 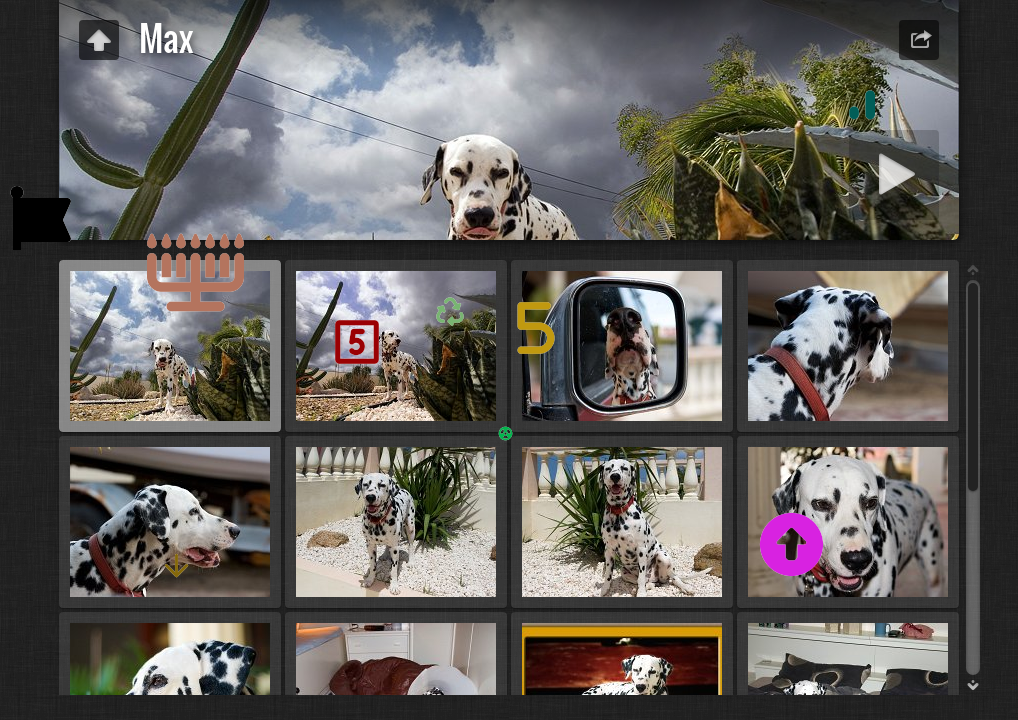 I want to click on indicates step 5 in a numbered process, so click(x=357, y=342).